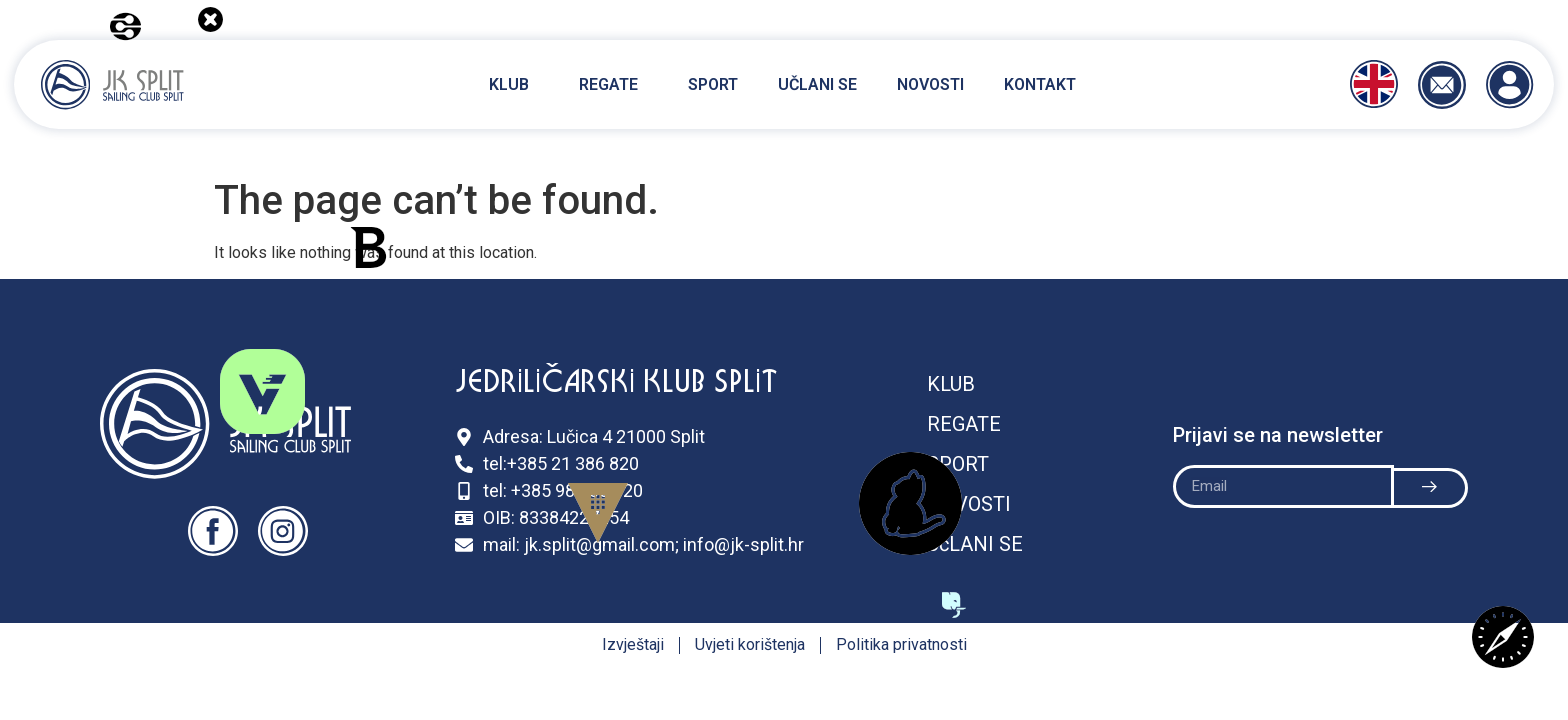 Image resolution: width=1568 pixels, height=720 pixels. I want to click on bitdefender antivirus app, so click(368, 247).